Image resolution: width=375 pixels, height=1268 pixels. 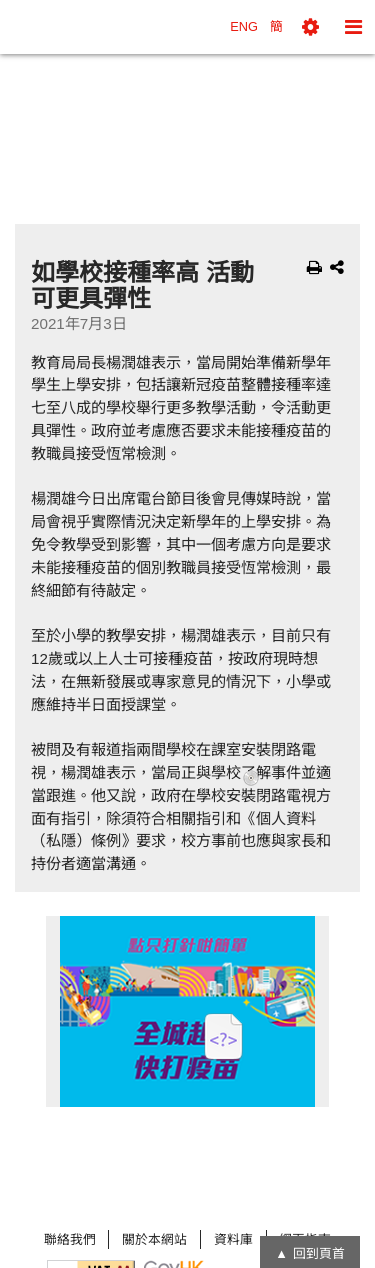 I want to click on access DVD-RAM drive or disc, so click(x=251, y=778).